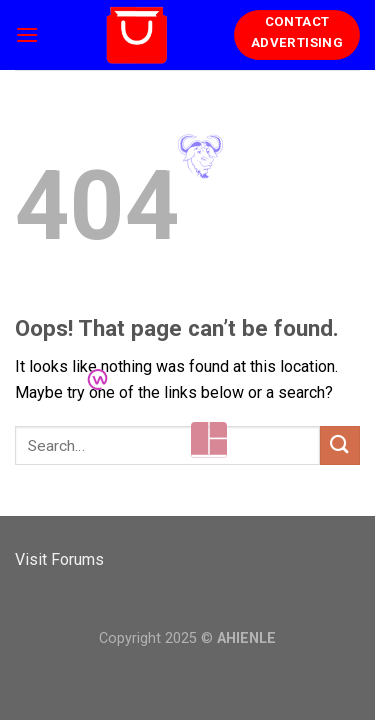 This screenshot has width=375, height=720. Describe the element at coordinates (200, 156) in the screenshot. I see `gnu project logo` at that location.